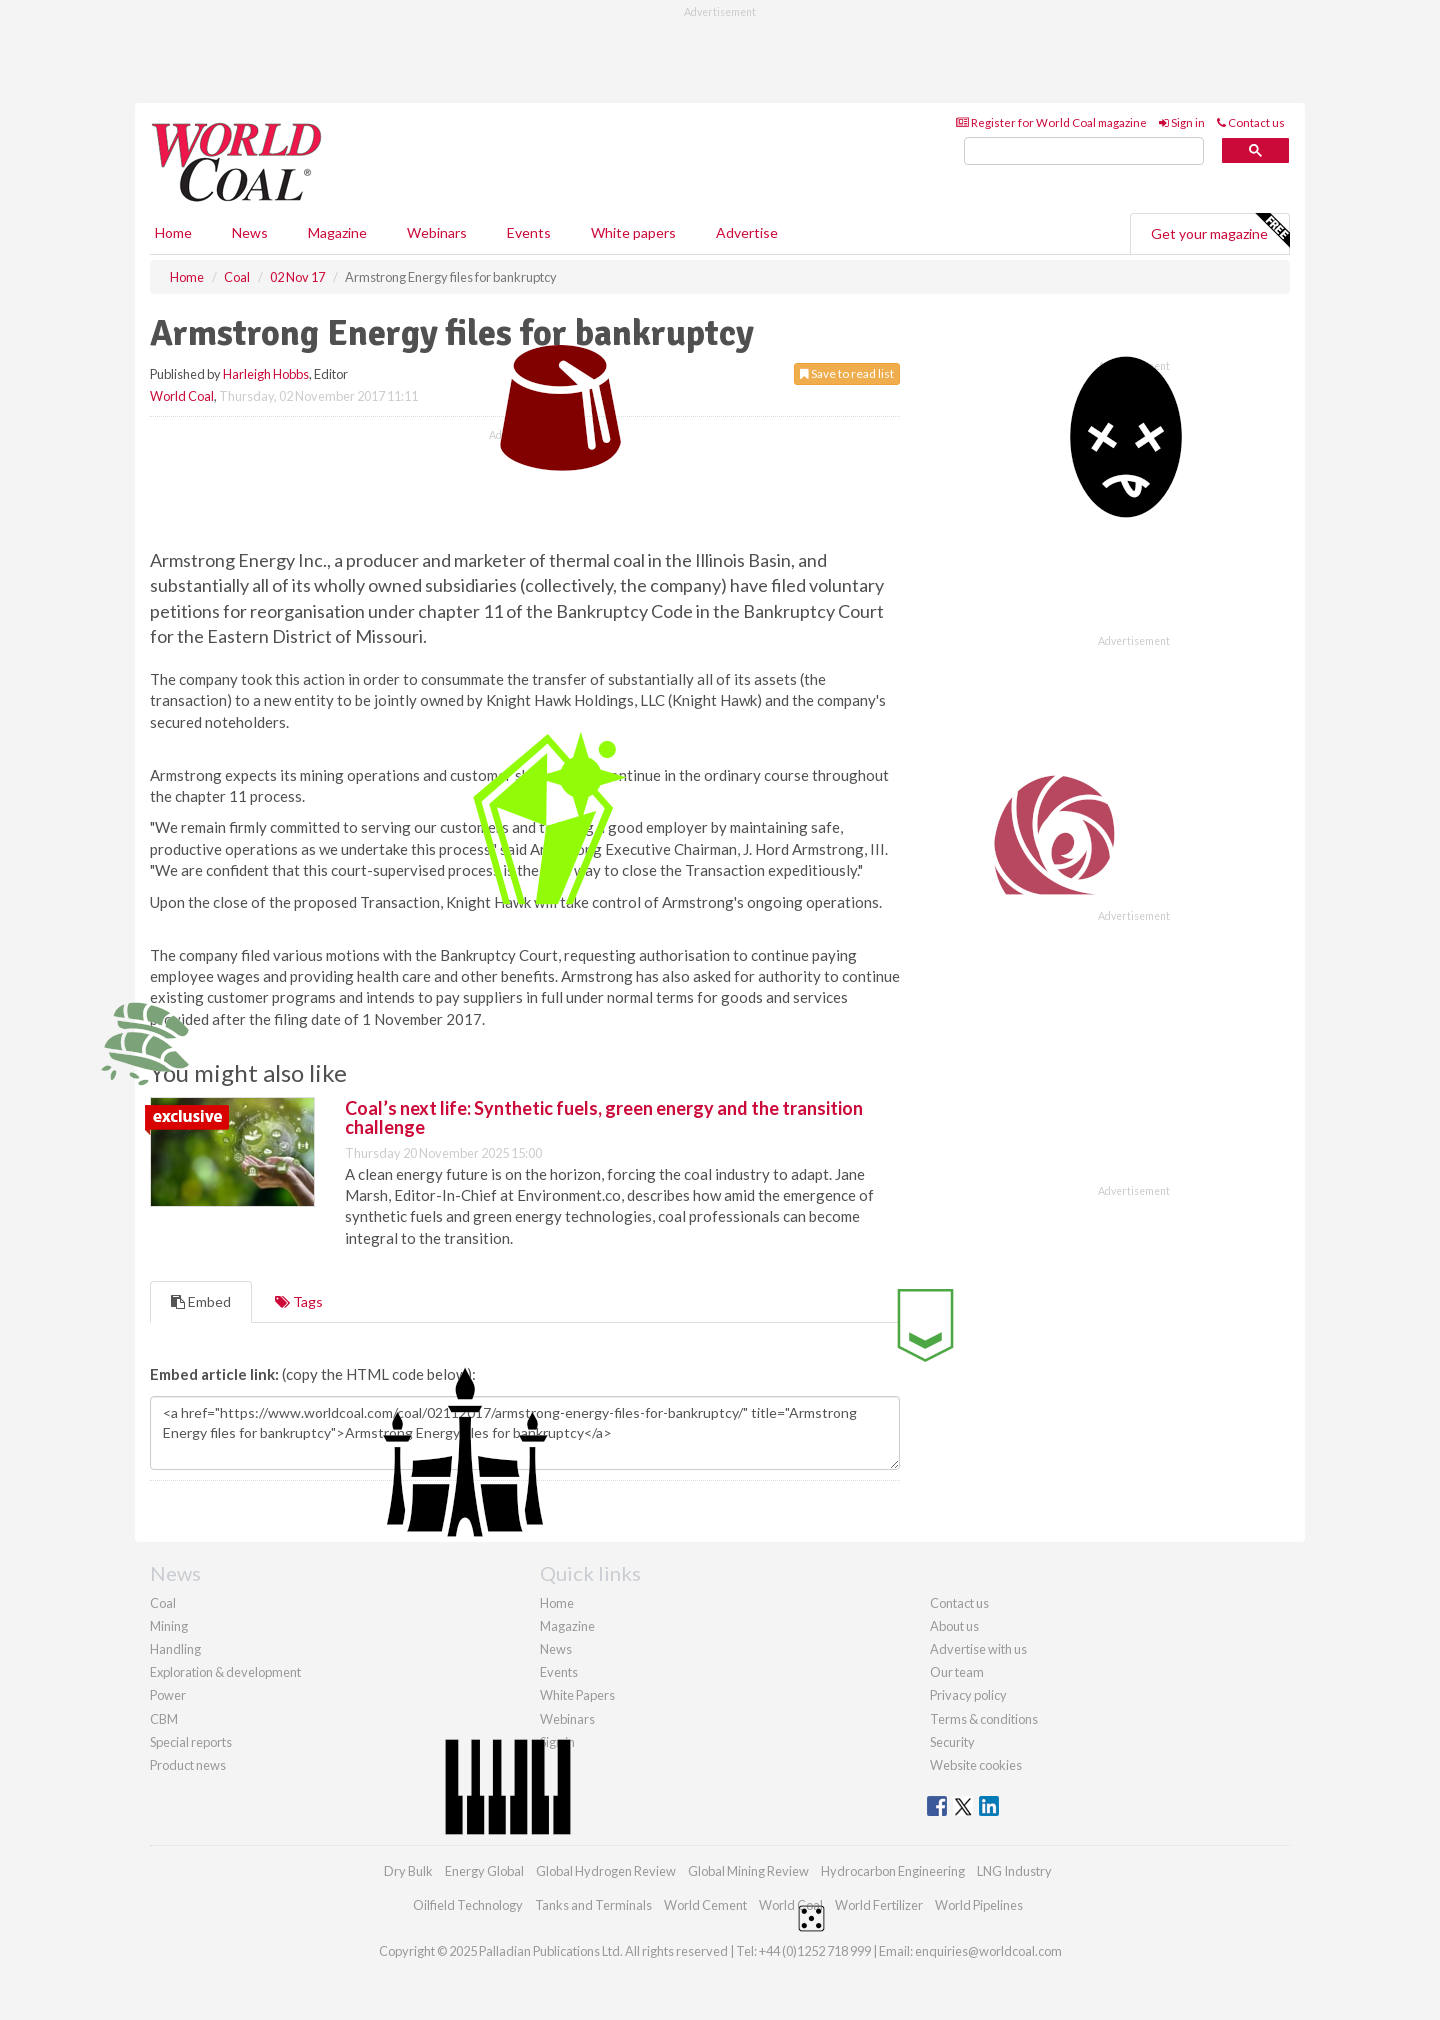  Describe the element at coordinates (811, 1918) in the screenshot. I see `roll the dice or take a random action` at that location.